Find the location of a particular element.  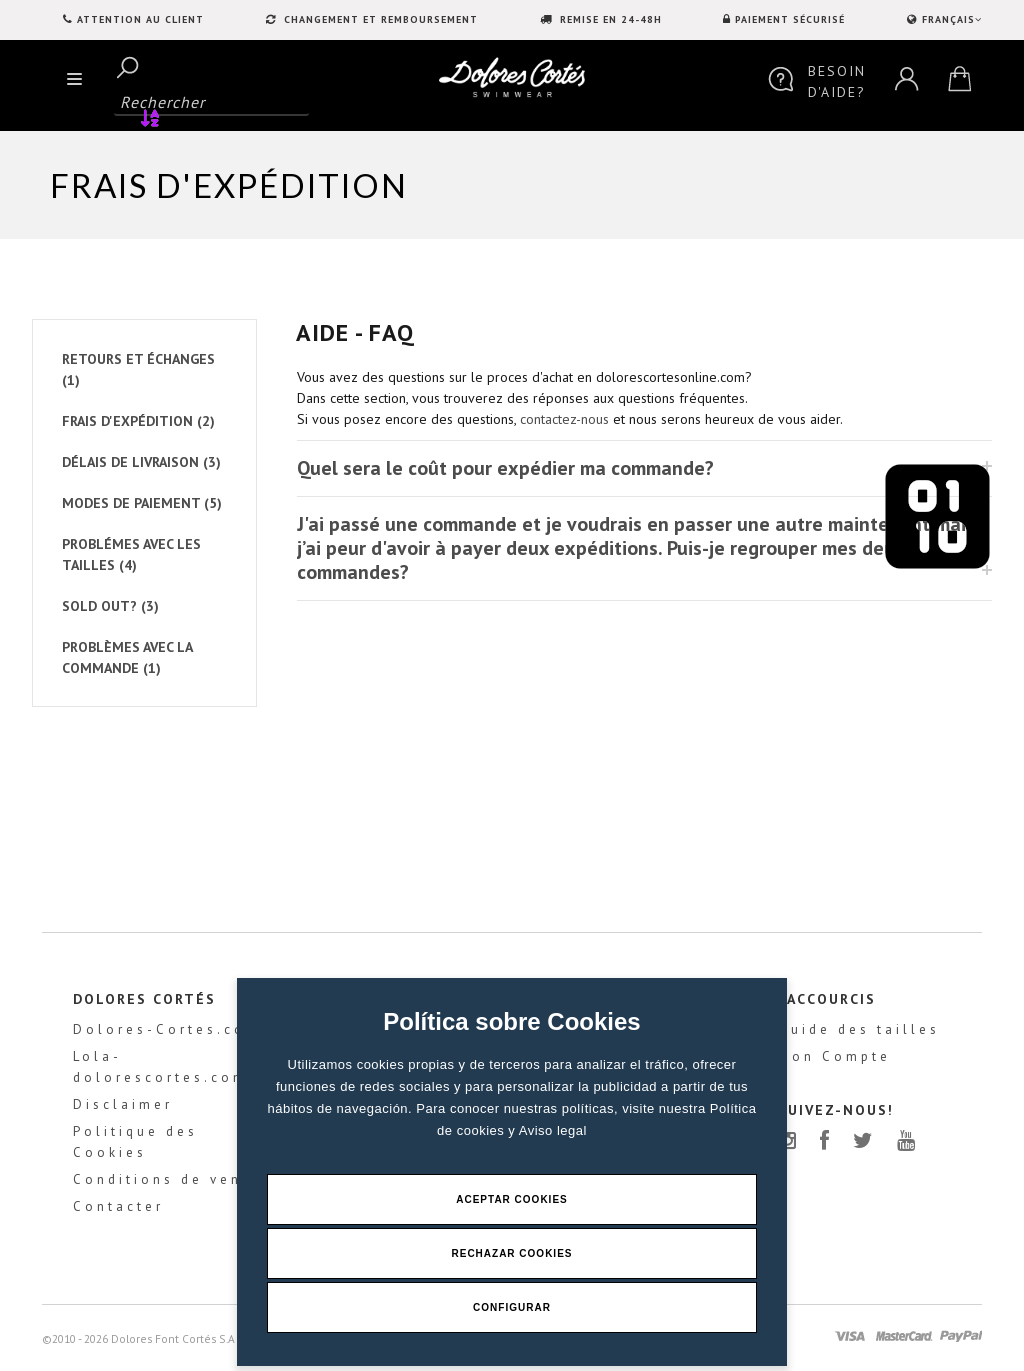

view binary or raw data is located at coordinates (937, 516).